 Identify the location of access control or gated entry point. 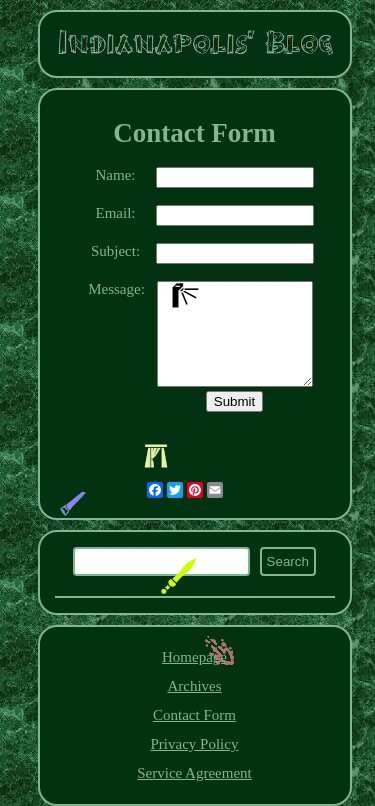
(185, 294).